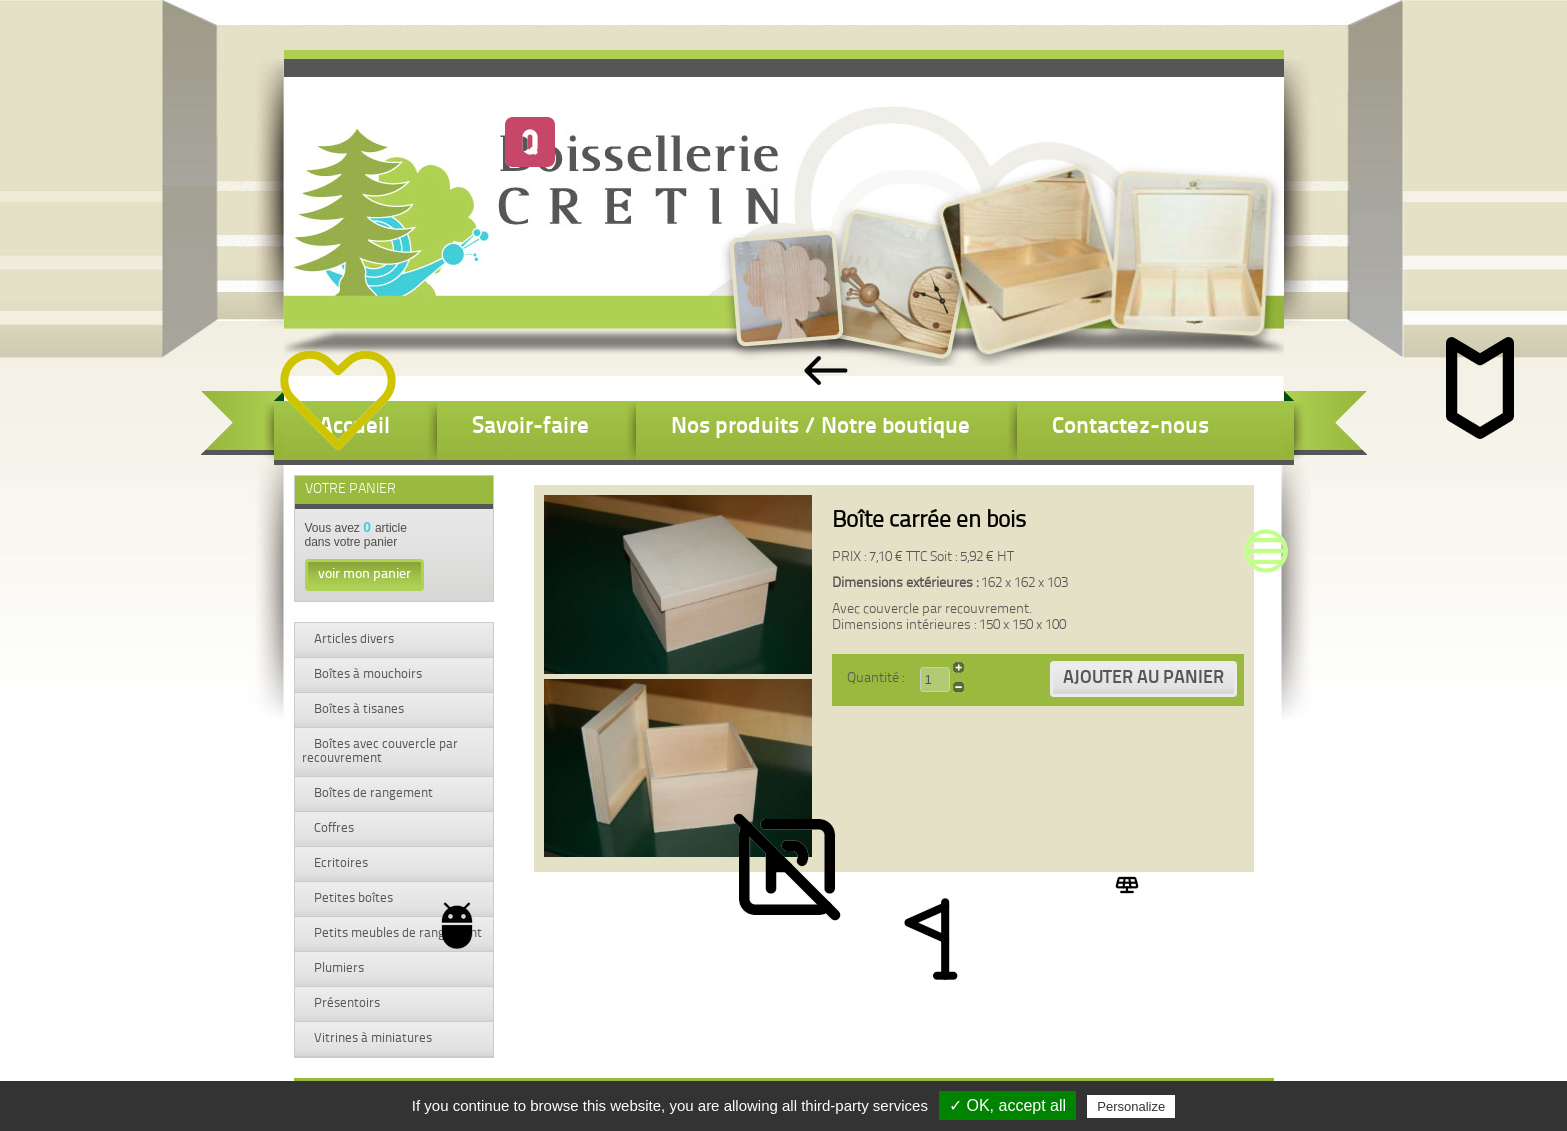  What do you see at coordinates (1266, 551) in the screenshot?
I see `view global latitude lines or geographic coordinates` at bounding box center [1266, 551].